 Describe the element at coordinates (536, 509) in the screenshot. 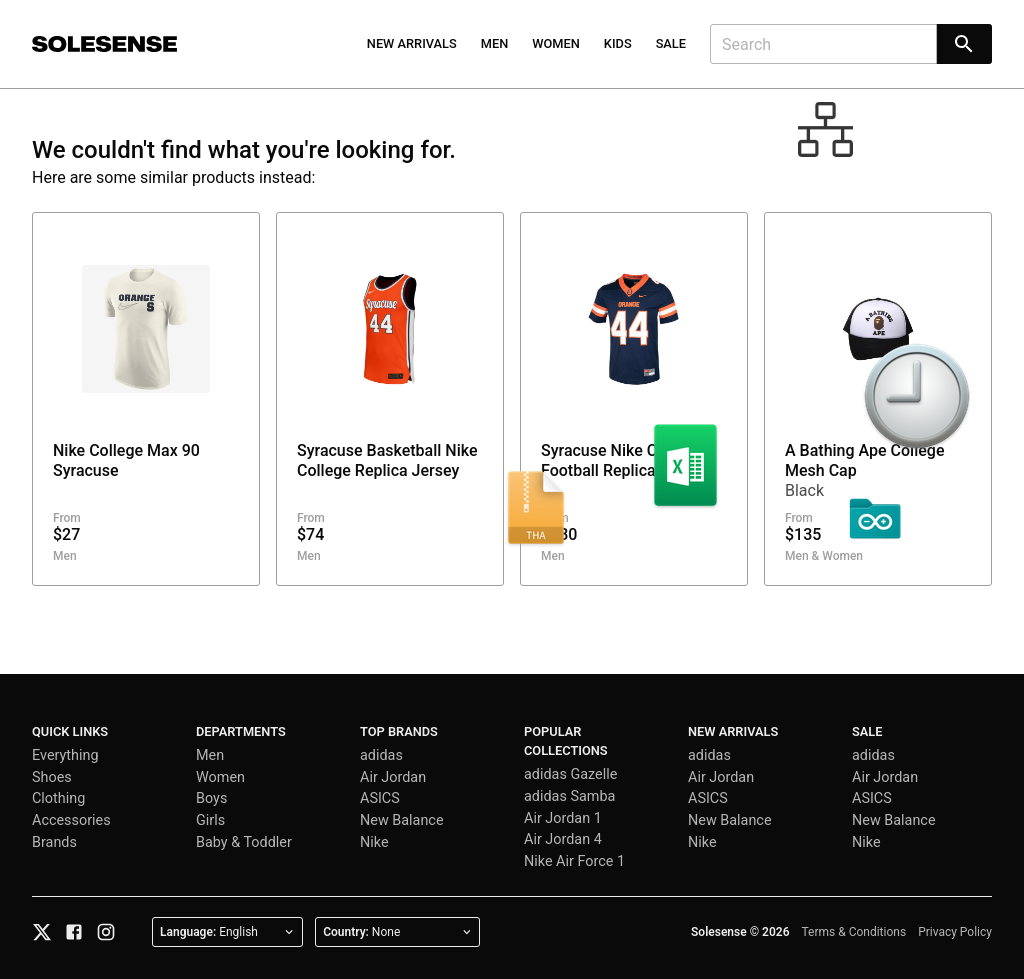

I see `a compressed archive file in THA format` at that location.